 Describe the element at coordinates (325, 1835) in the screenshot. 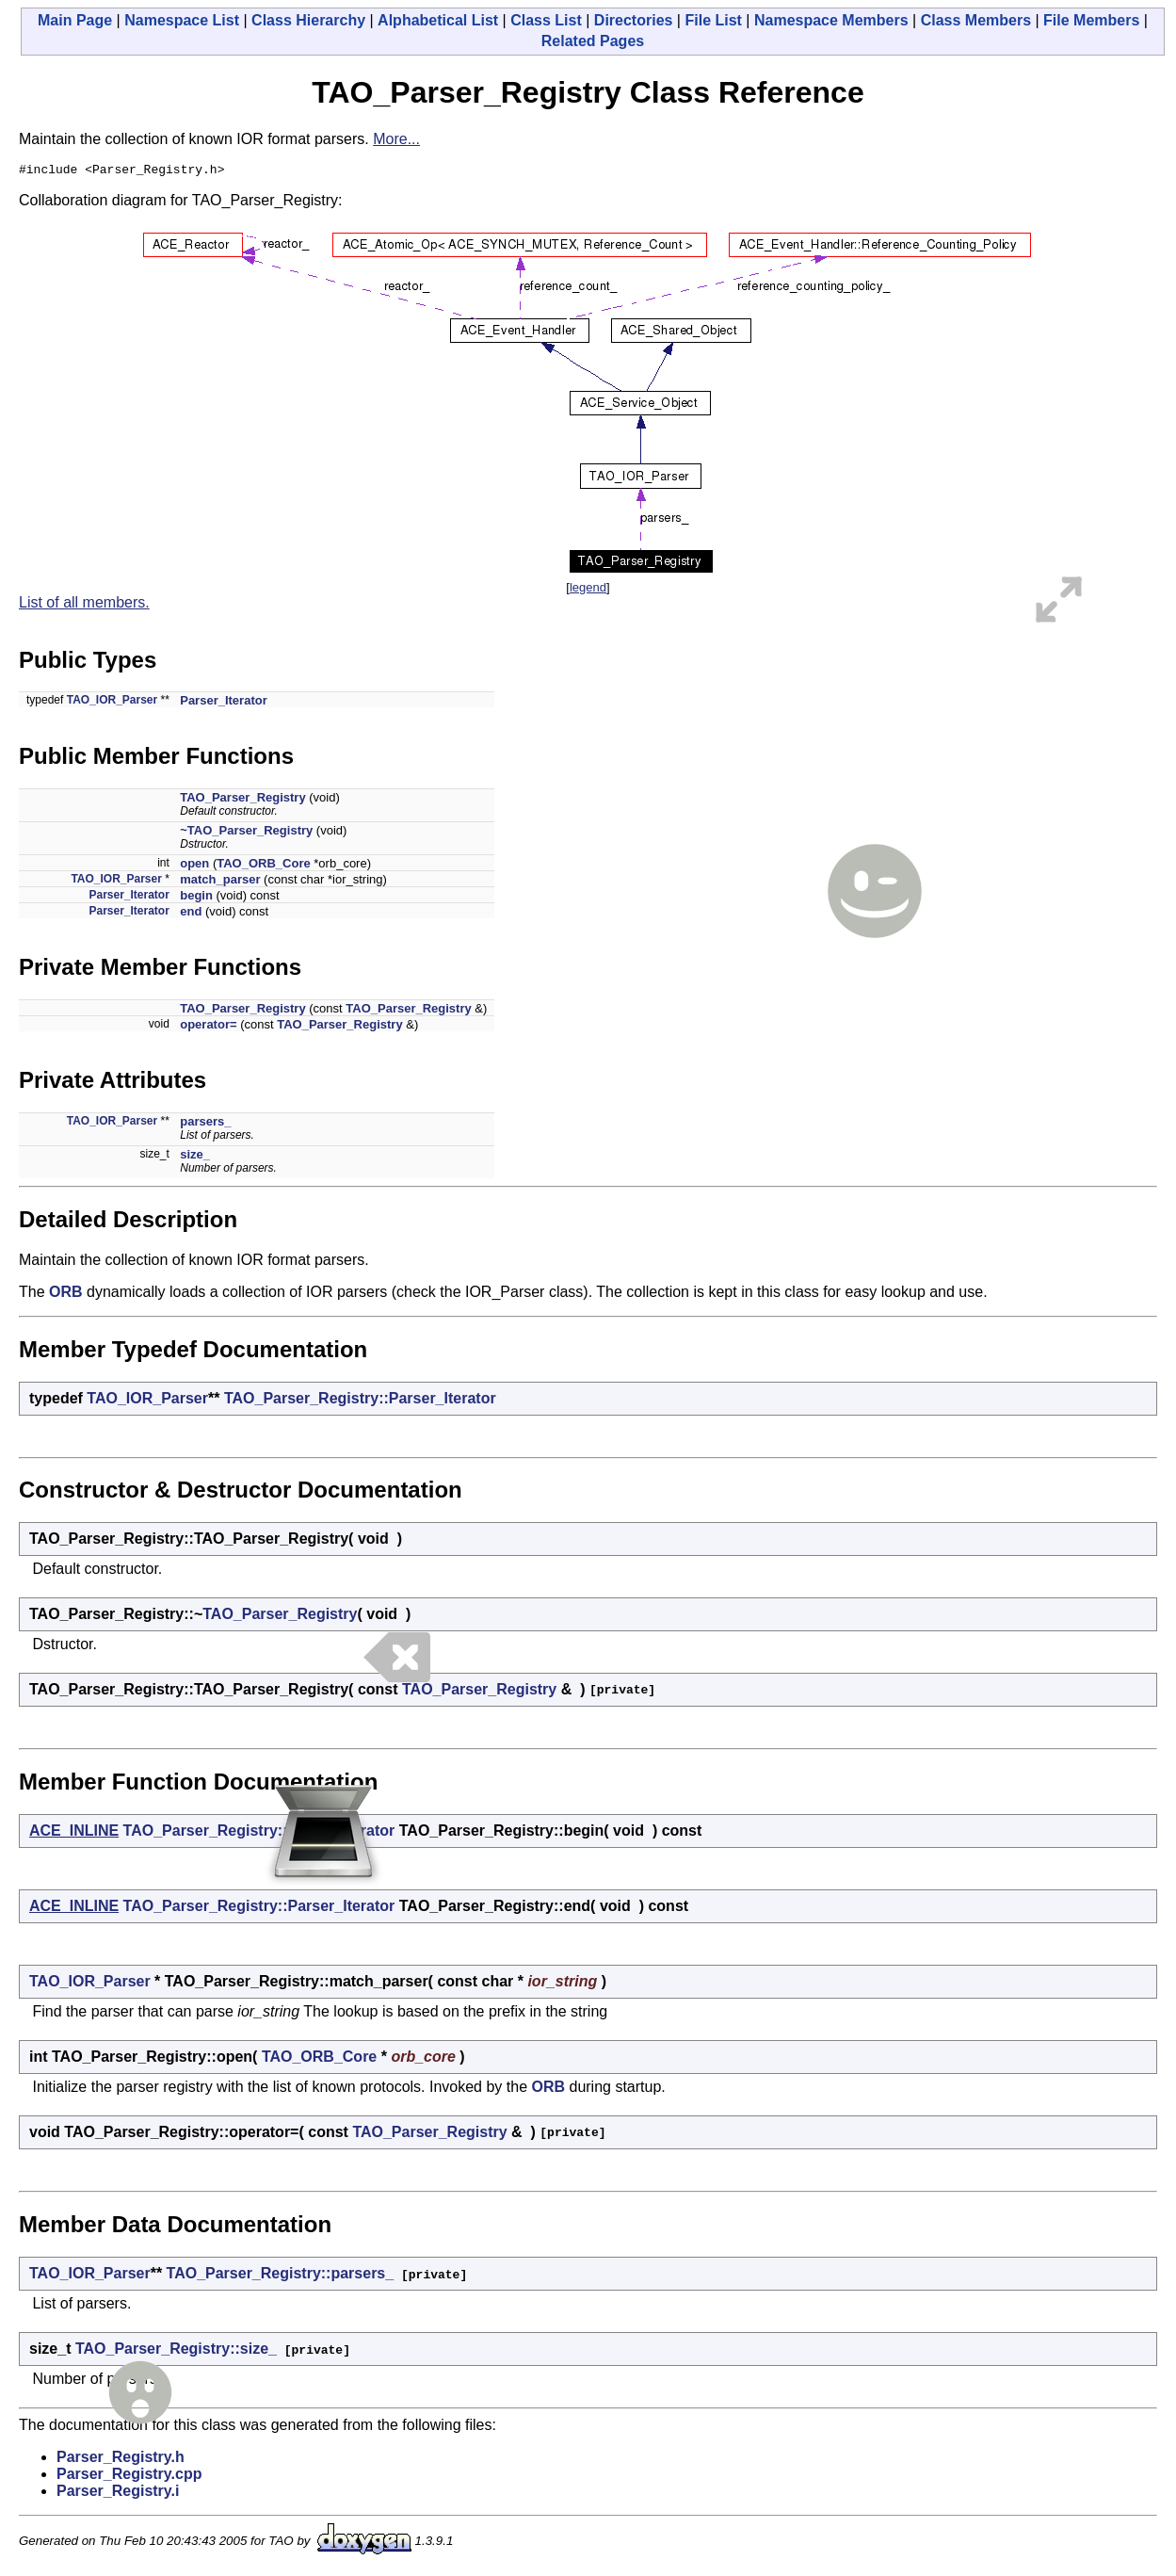

I see `access scanner device settings` at that location.